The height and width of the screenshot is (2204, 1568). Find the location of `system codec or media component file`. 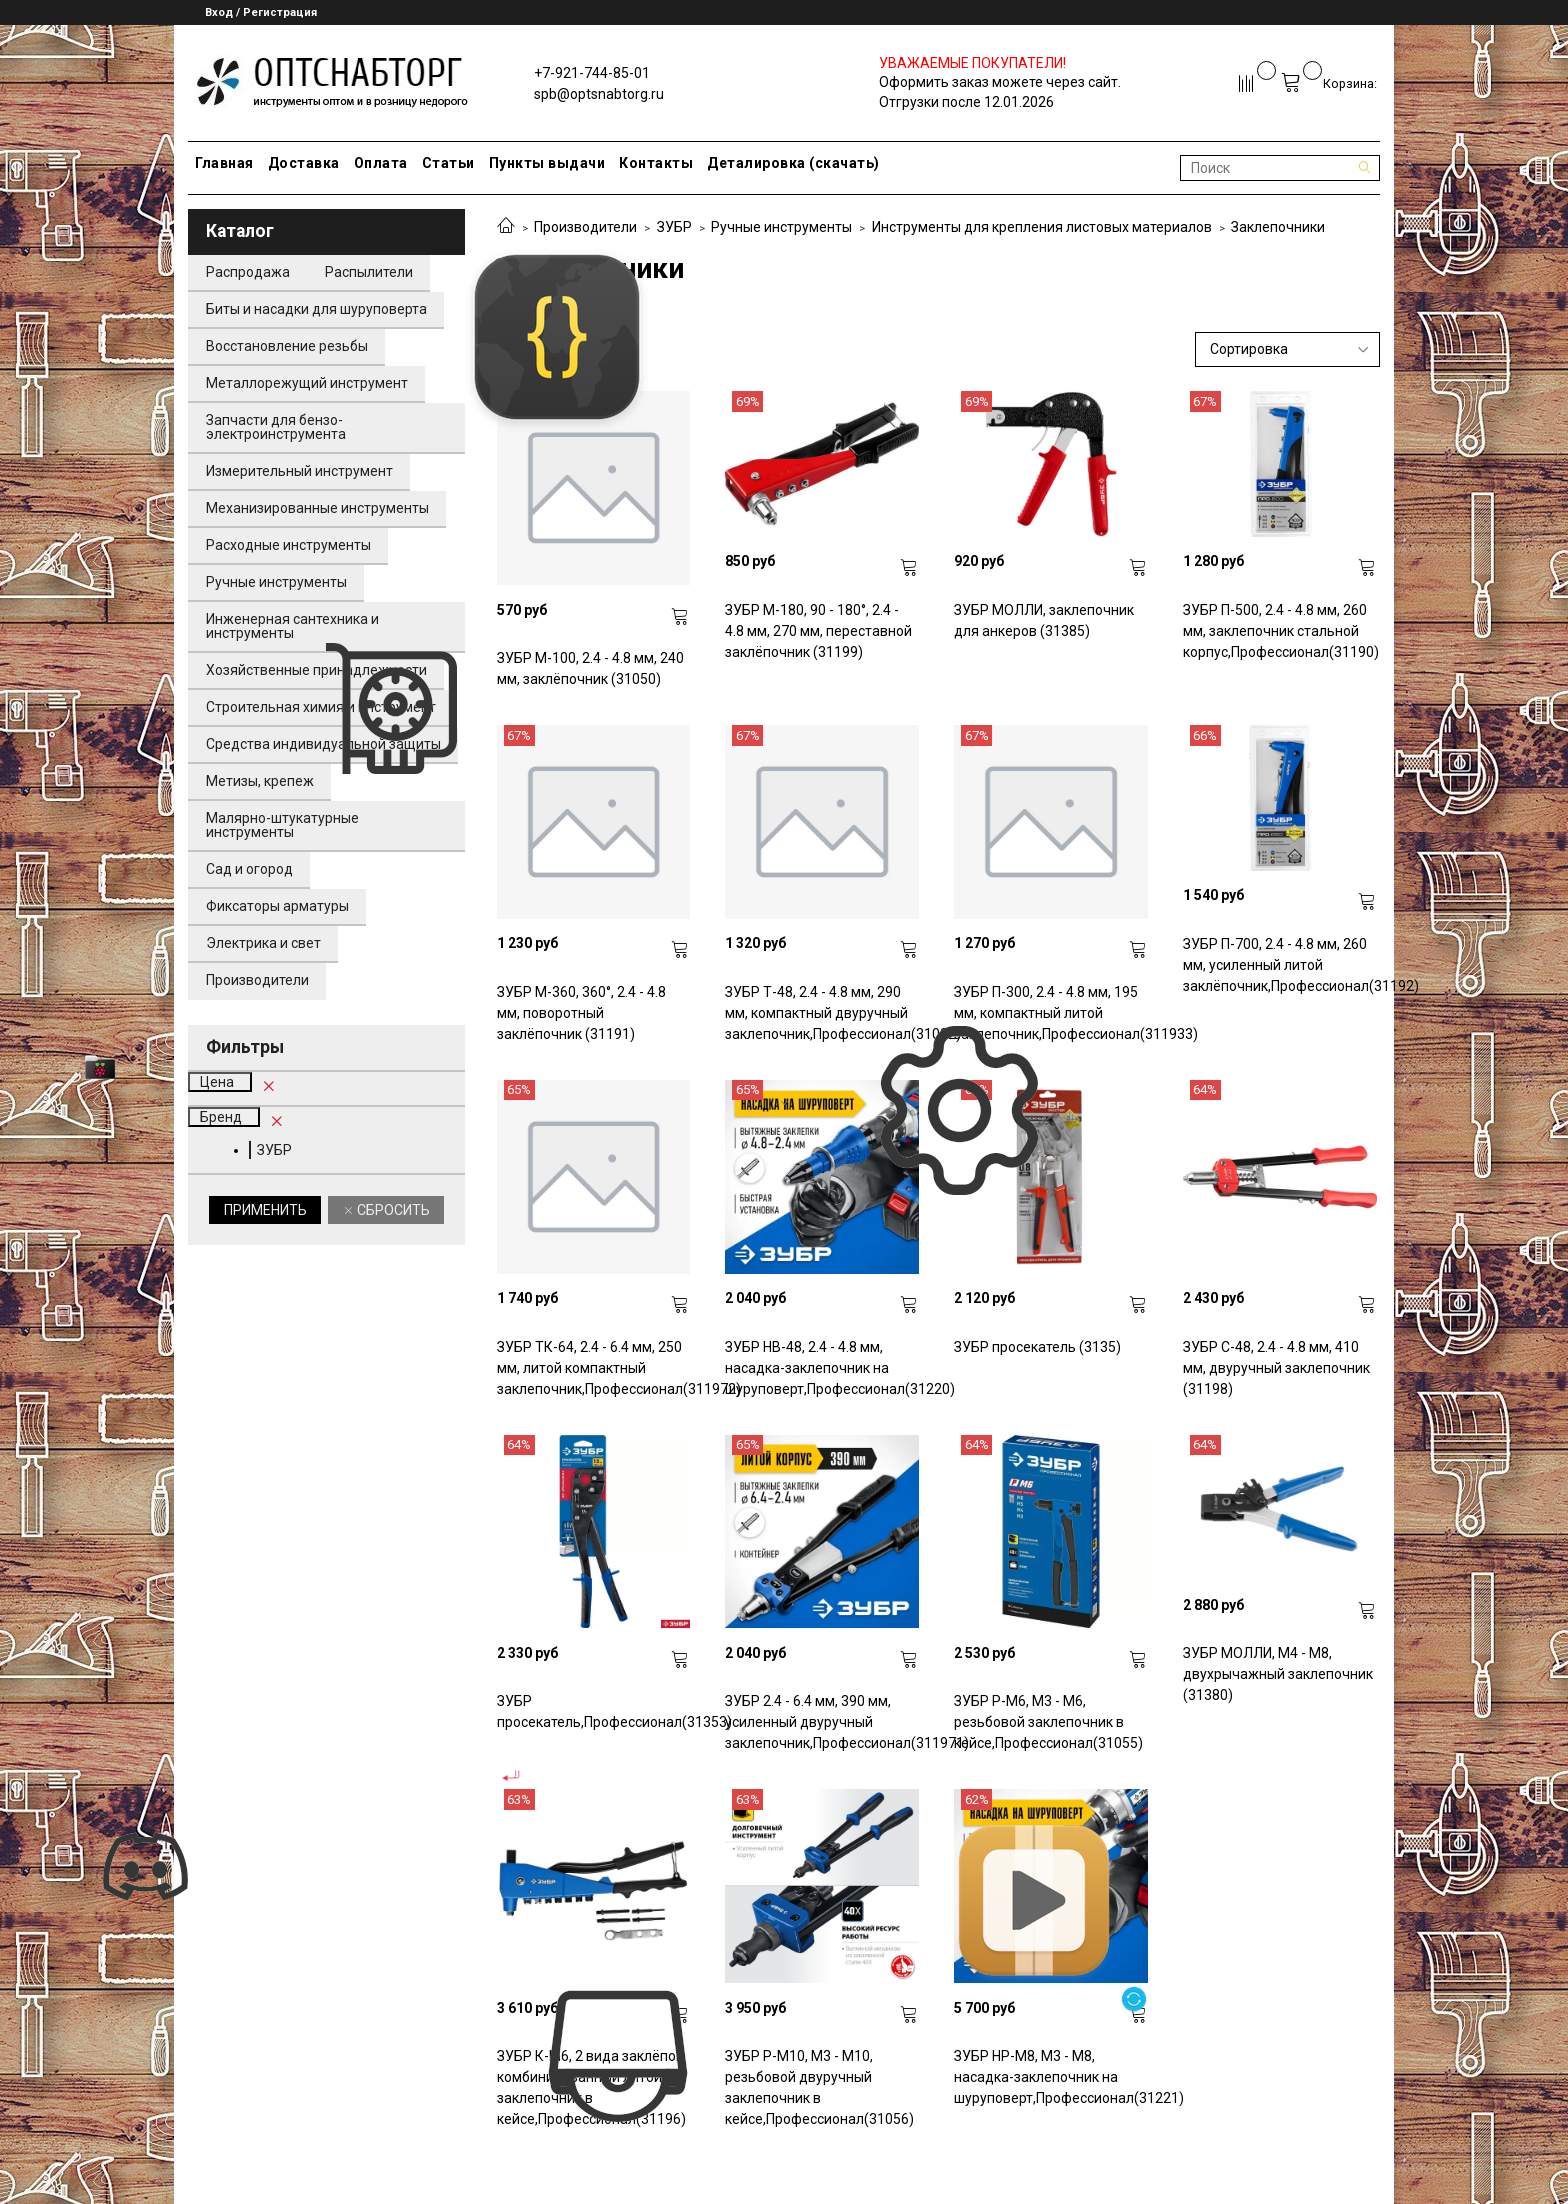

system codec or media component file is located at coordinates (1034, 1903).